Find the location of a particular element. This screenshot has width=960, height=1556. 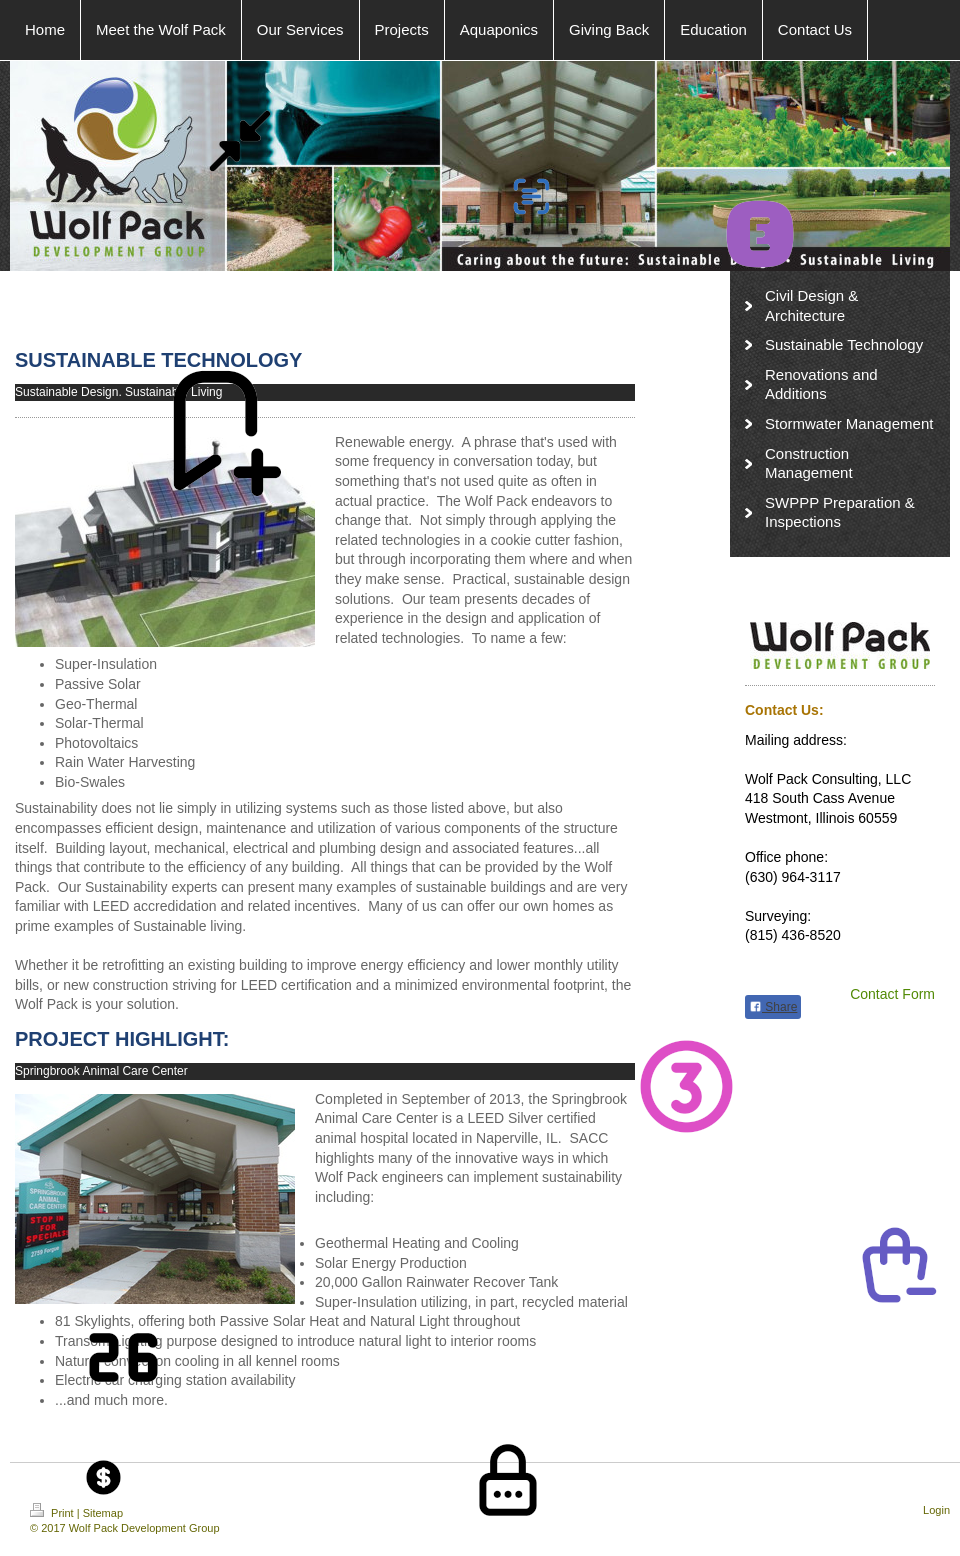

indicates an "E" rating or category is located at coordinates (760, 234).